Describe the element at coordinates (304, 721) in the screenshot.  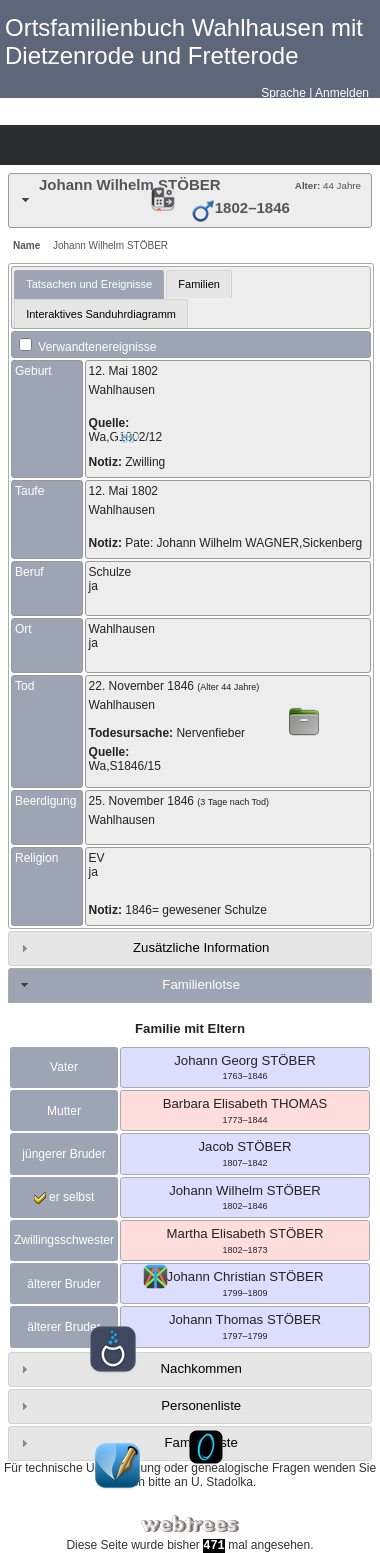
I see `open file manager application` at that location.